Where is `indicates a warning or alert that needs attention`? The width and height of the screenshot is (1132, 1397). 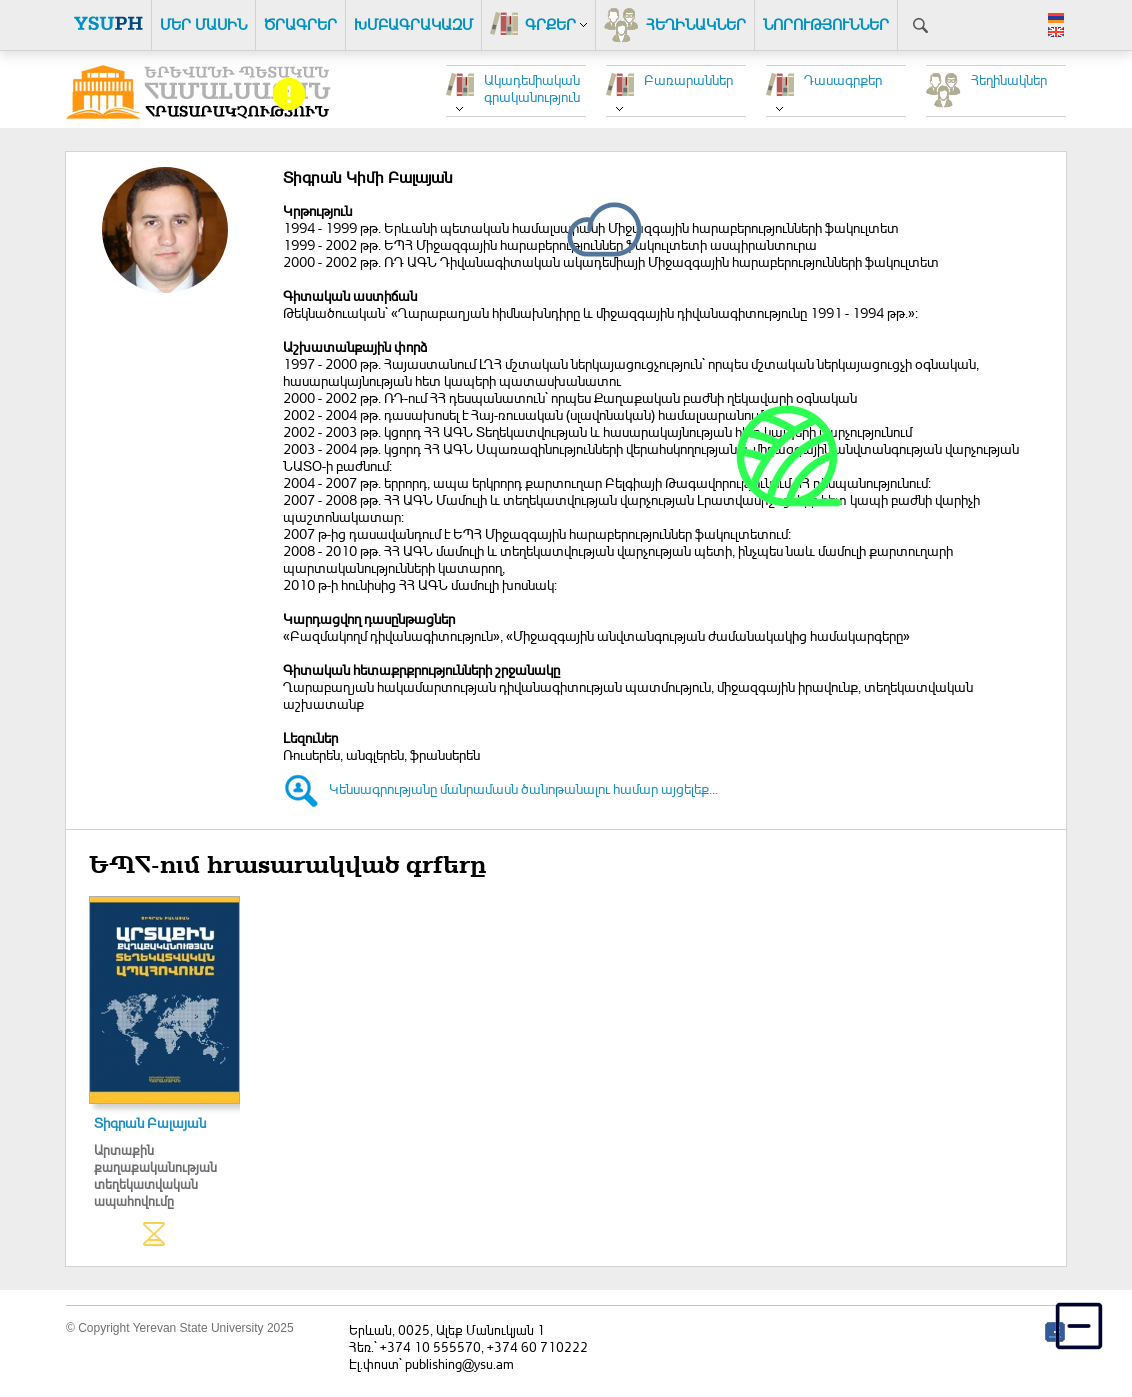 indicates a warning or alert that needs attention is located at coordinates (289, 94).